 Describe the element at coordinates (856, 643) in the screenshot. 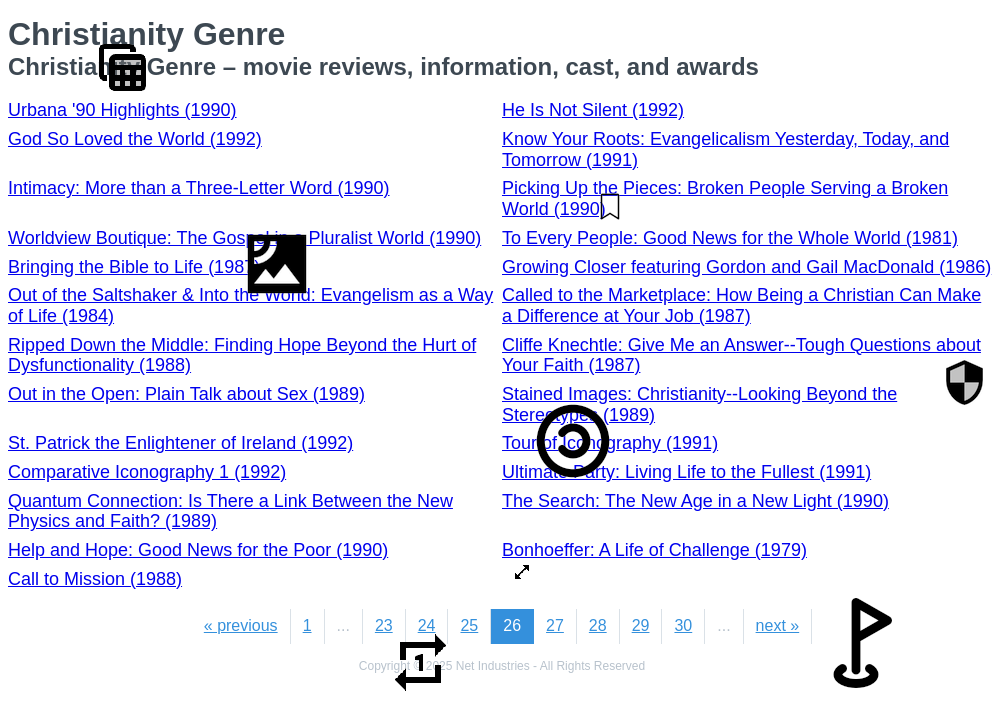

I see `view golf course or club information` at that location.